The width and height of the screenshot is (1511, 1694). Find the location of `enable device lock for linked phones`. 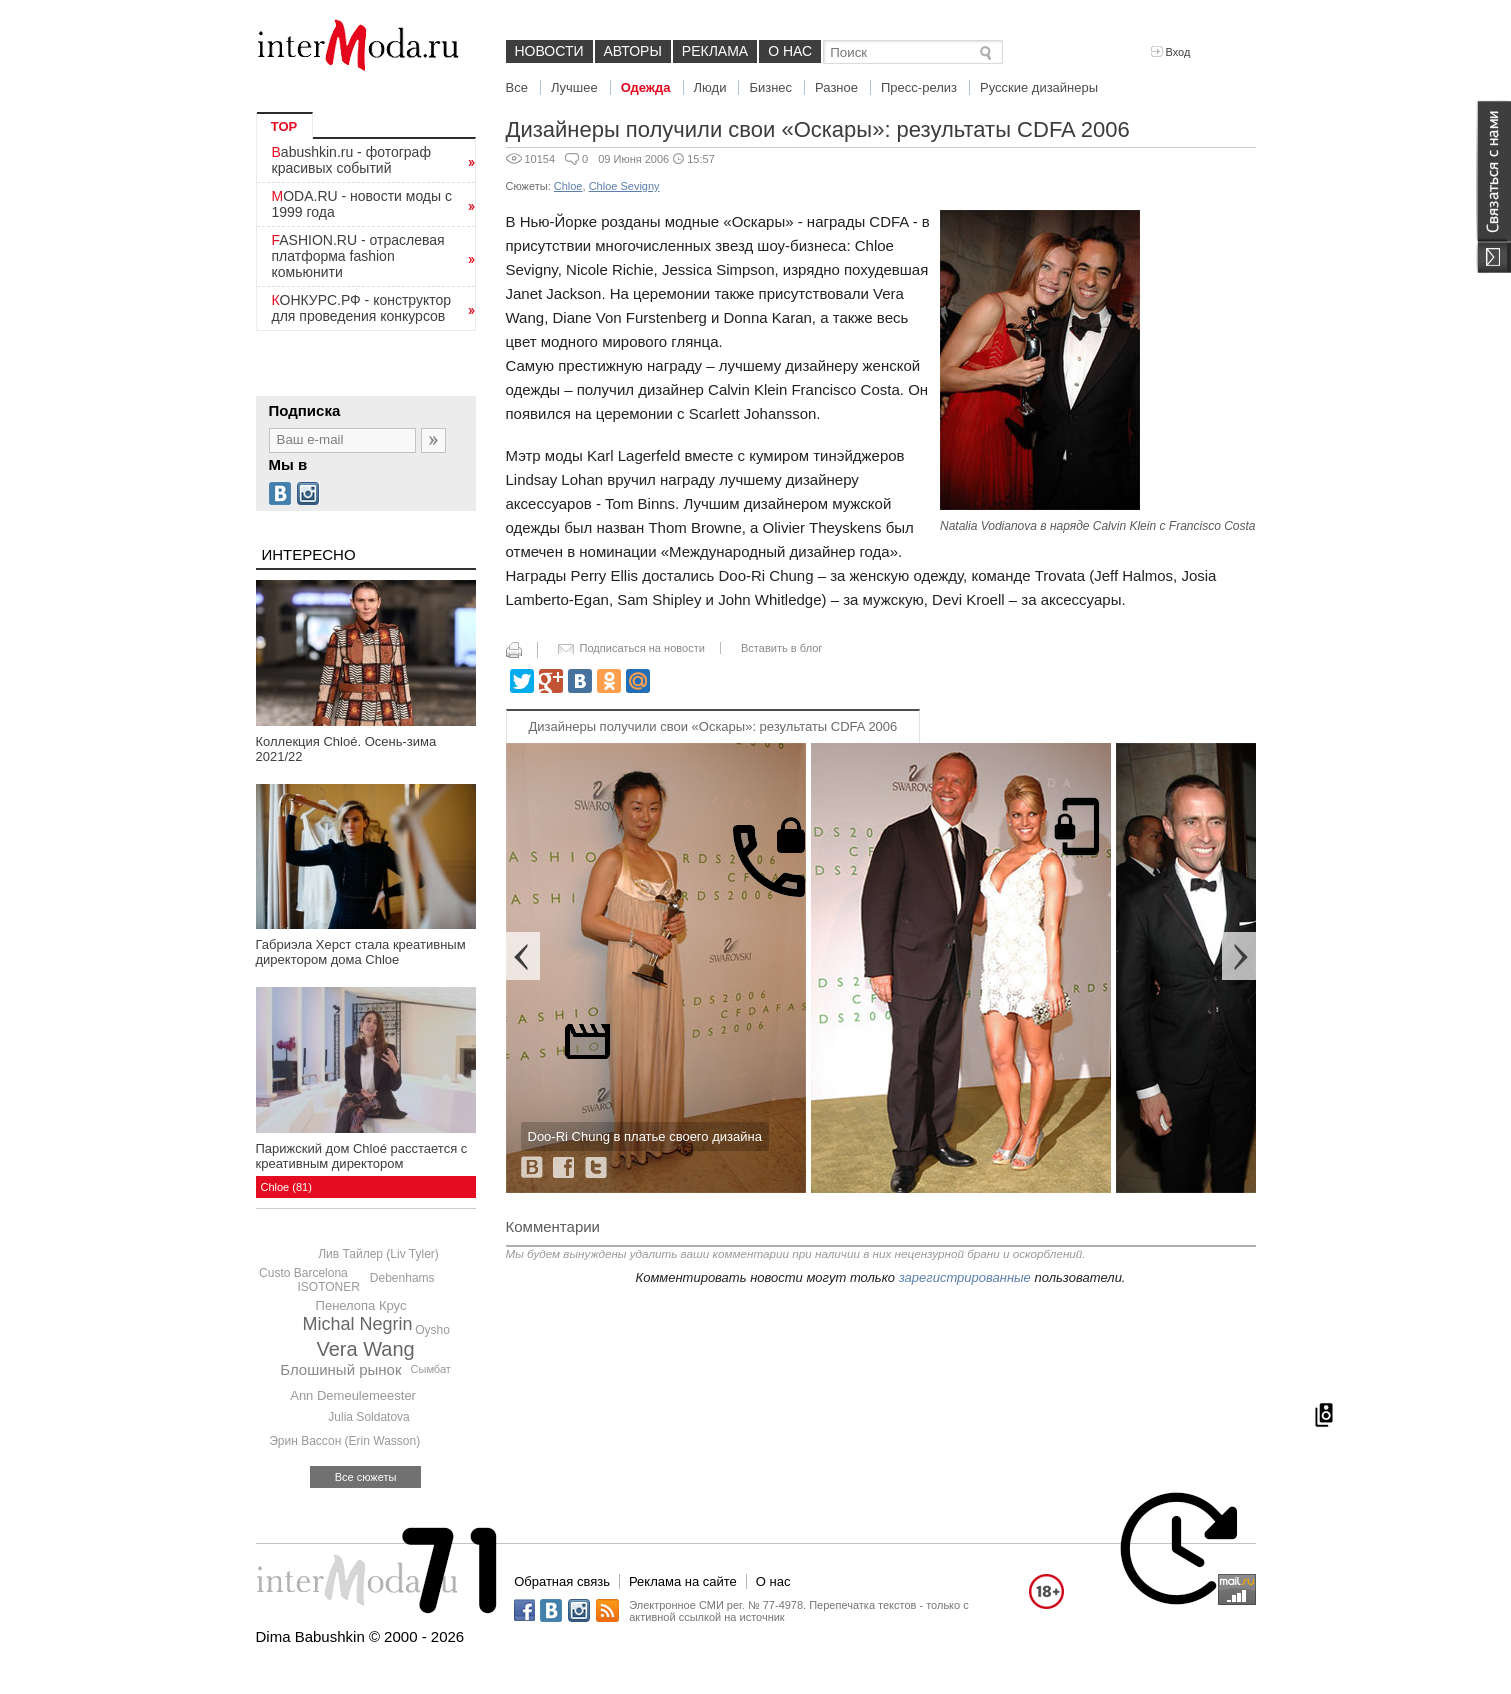

enable device lock for linked phones is located at coordinates (1075, 826).